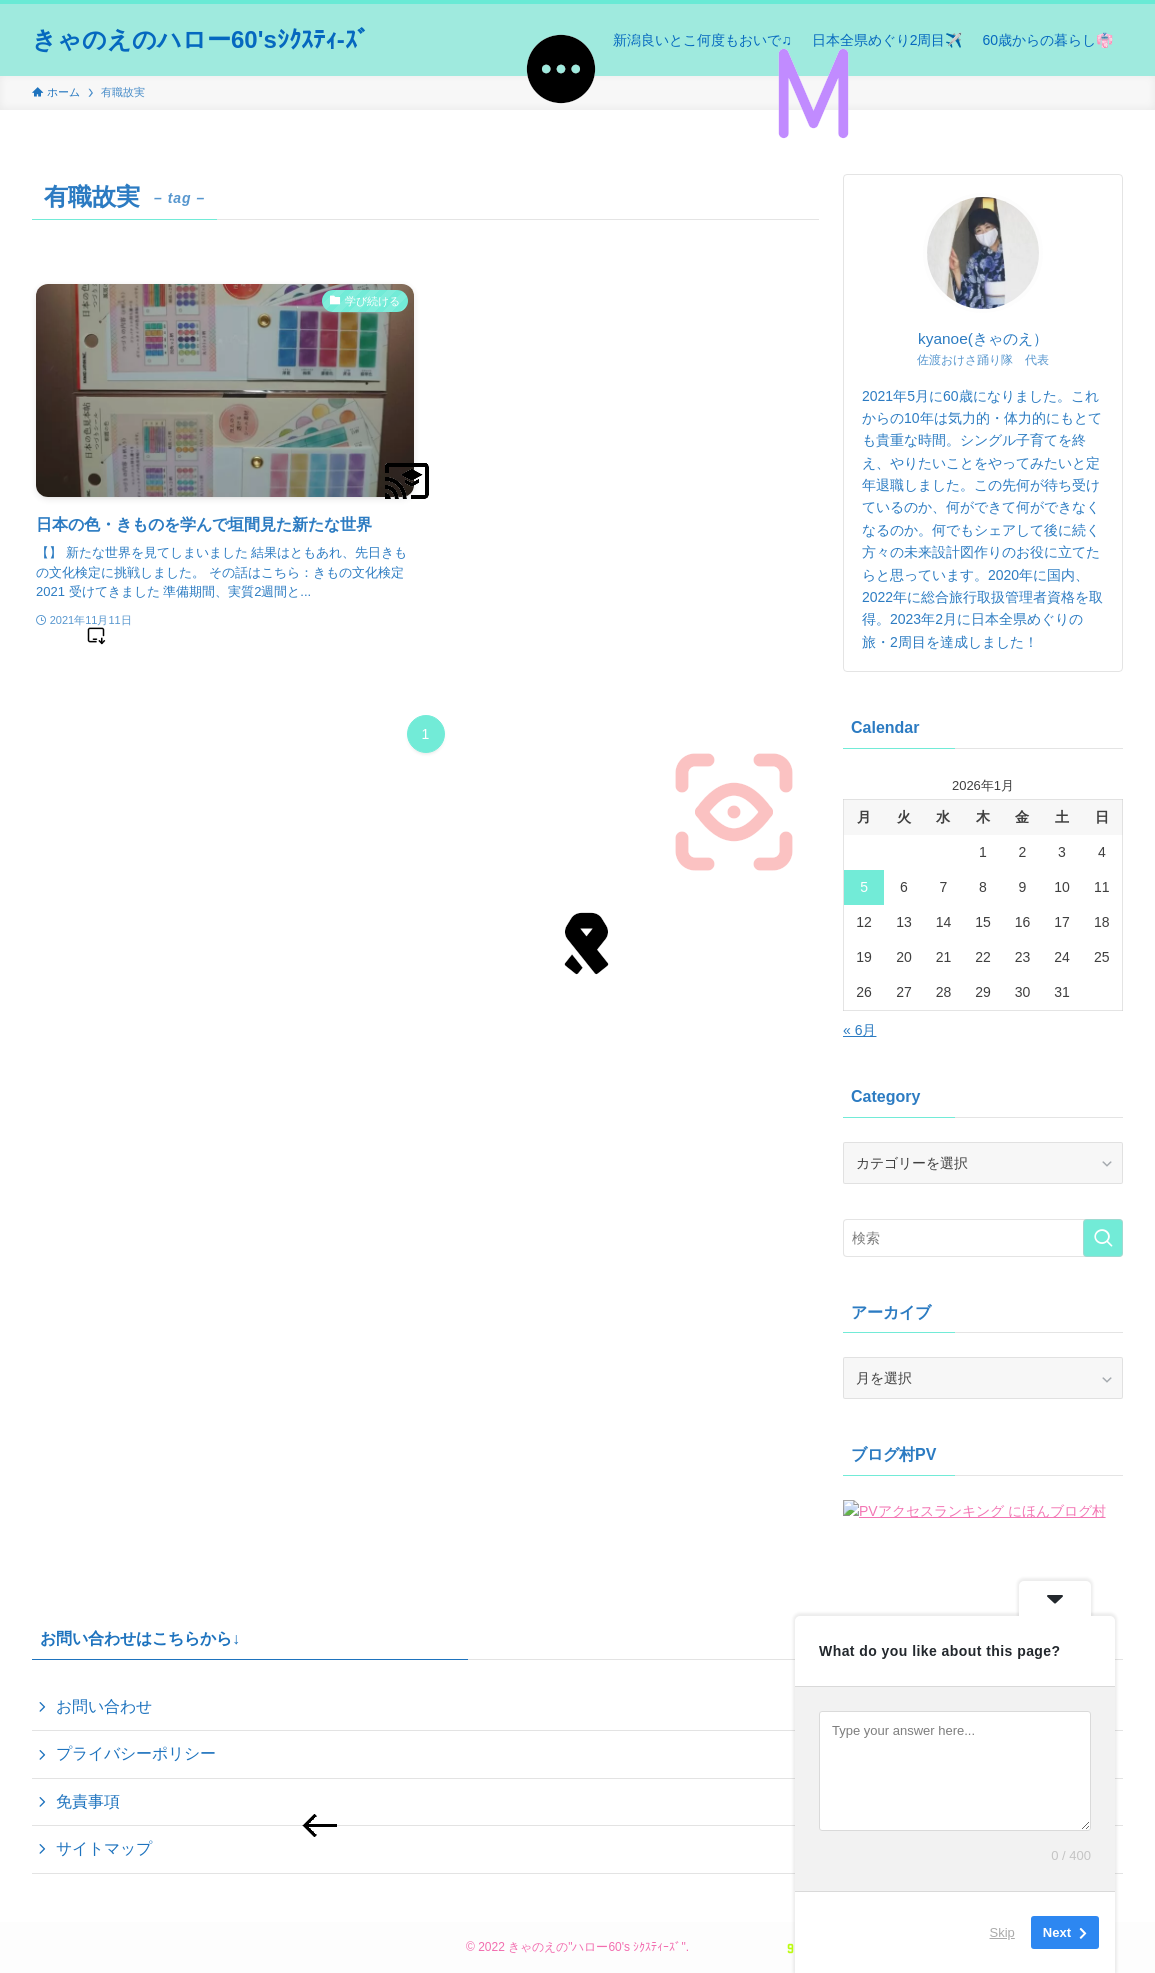 This screenshot has height=1973, width=1155. What do you see at coordinates (734, 812) in the screenshot?
I see `scan with eye recognition` at bounding box center [734, 812].